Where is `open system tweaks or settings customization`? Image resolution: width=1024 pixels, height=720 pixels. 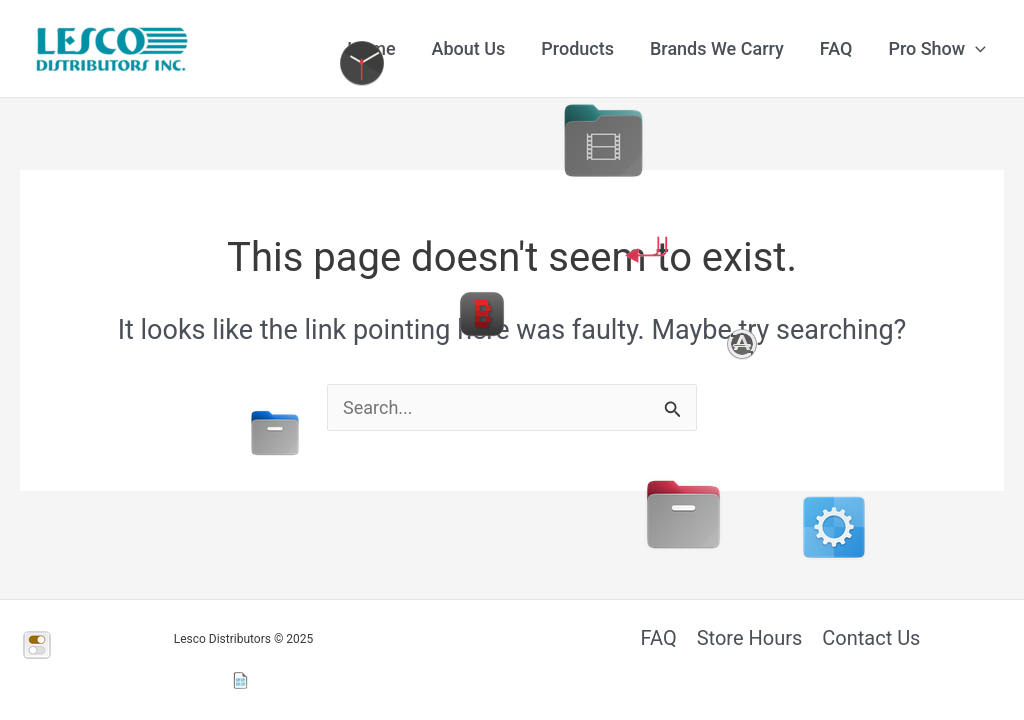
open system tweaks or settings customization is located at coordinates (37, 645).